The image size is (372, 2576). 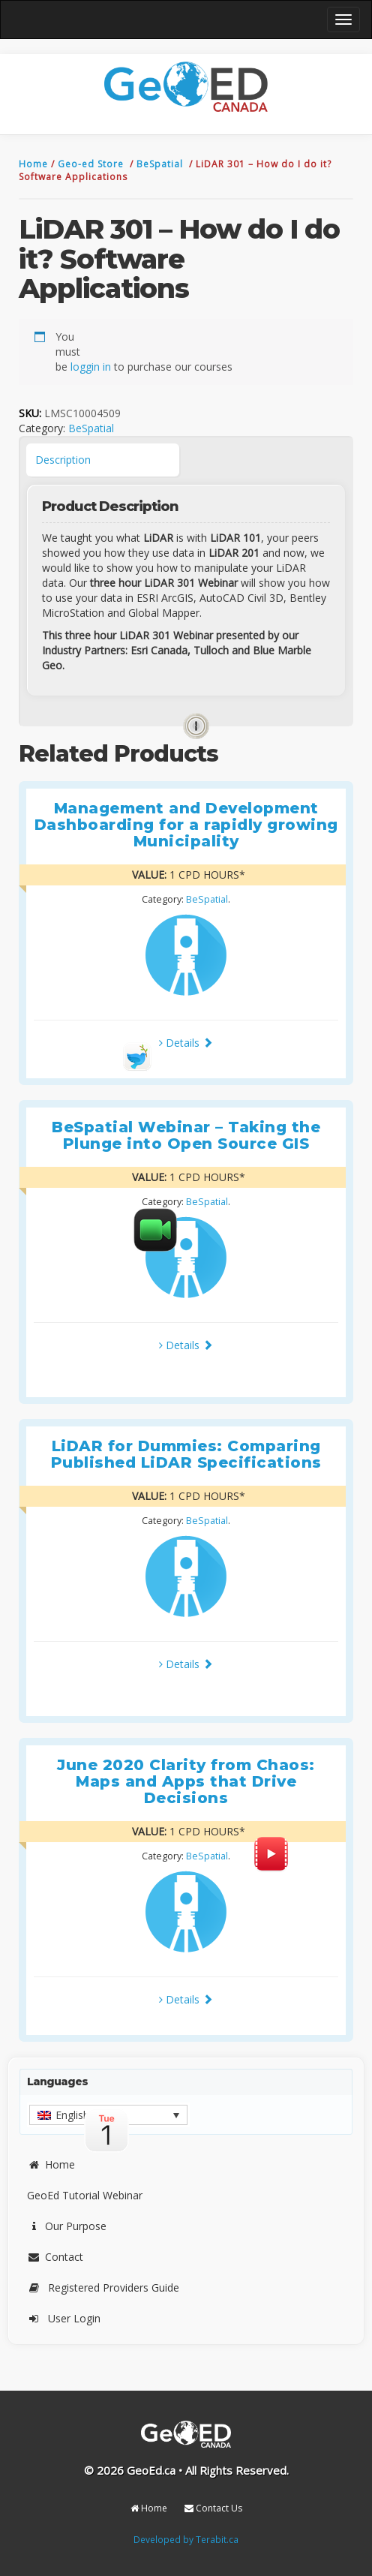 What do you see at coordinates (196, 726) in the screenshot?
I see `open passwords and keys manager` at bounding box center [196, 726].